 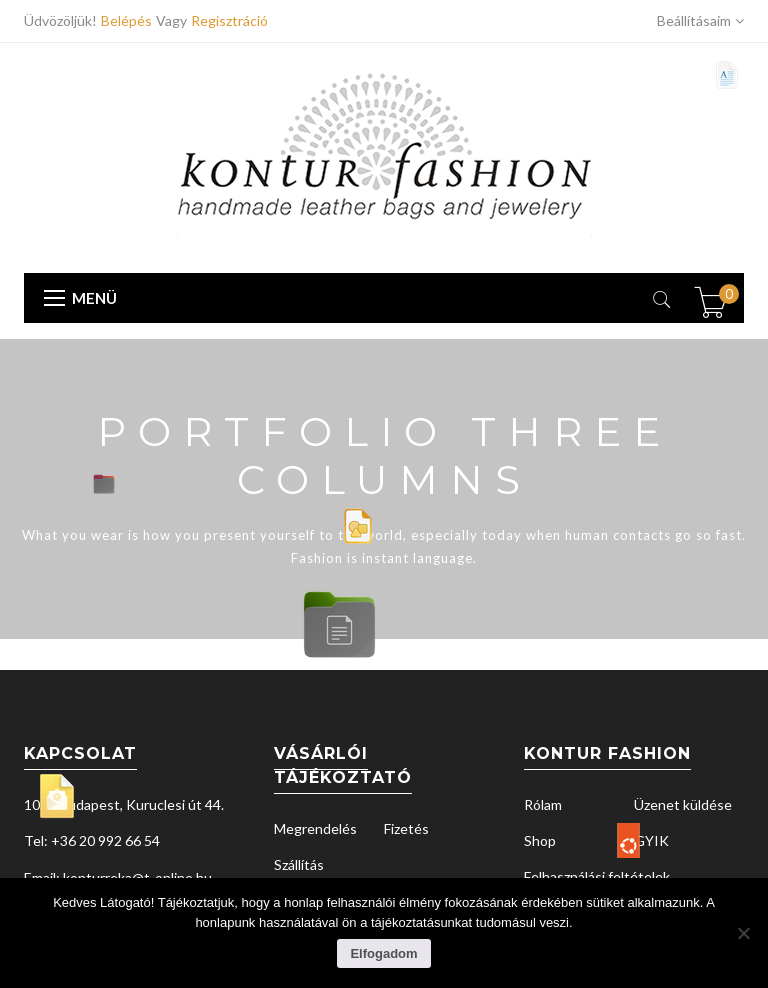 What do you see at coordinates (727, 75) in the screenshot?
I see `open a word processing document` at bounding box center [727, 75].